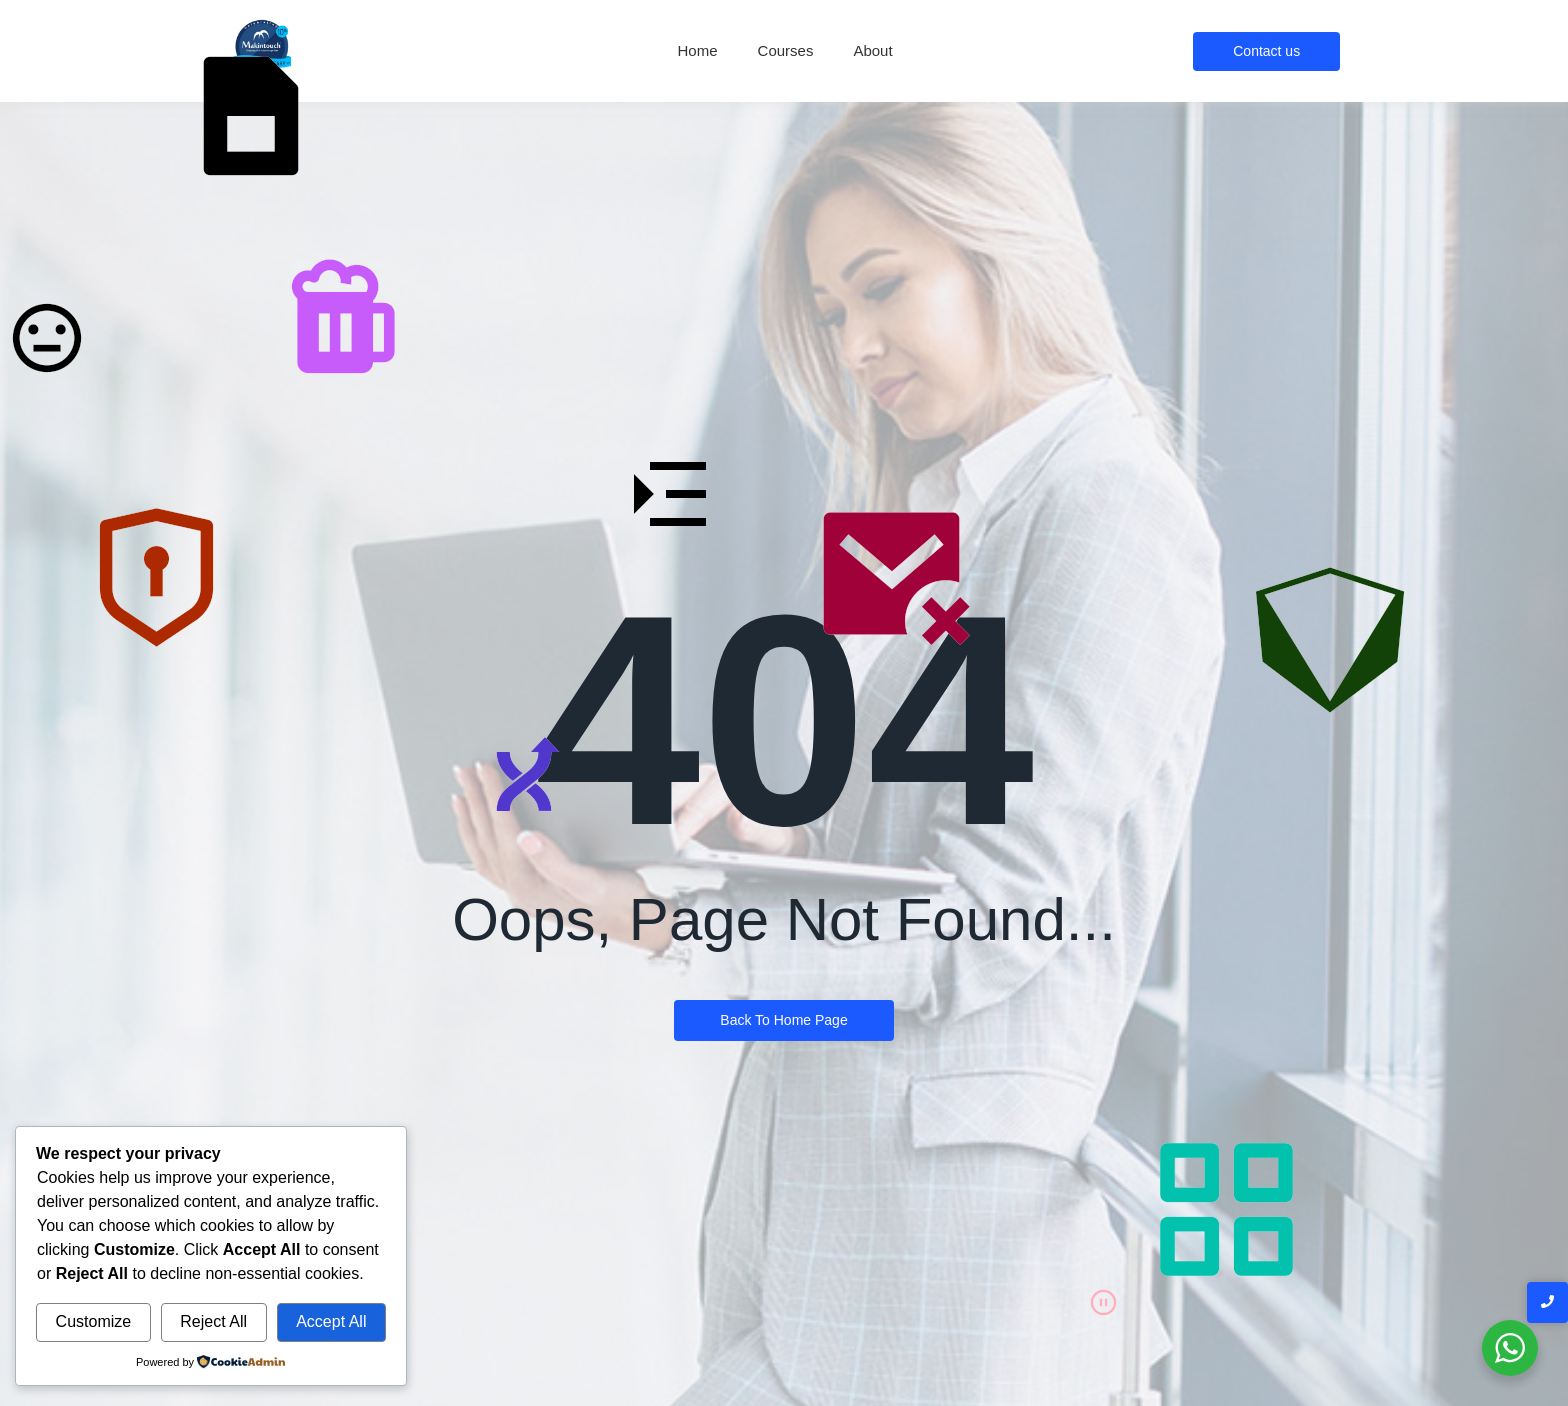 This screenshot has height=1406, width=1568. Describe the element at coordinates (891, 573) in the screenshot. I see `delete an email message` at that location.